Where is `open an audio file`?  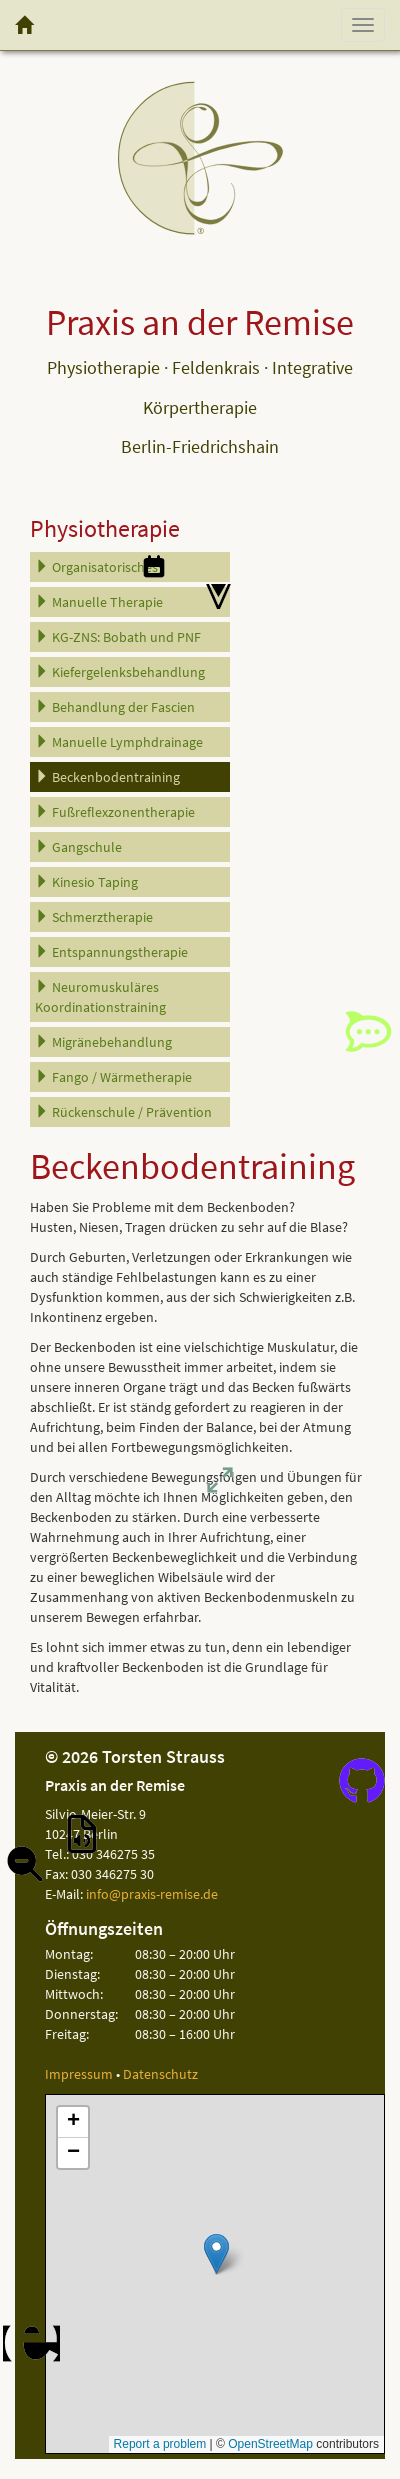
open an audio file is located at coordinates (82, 1834).